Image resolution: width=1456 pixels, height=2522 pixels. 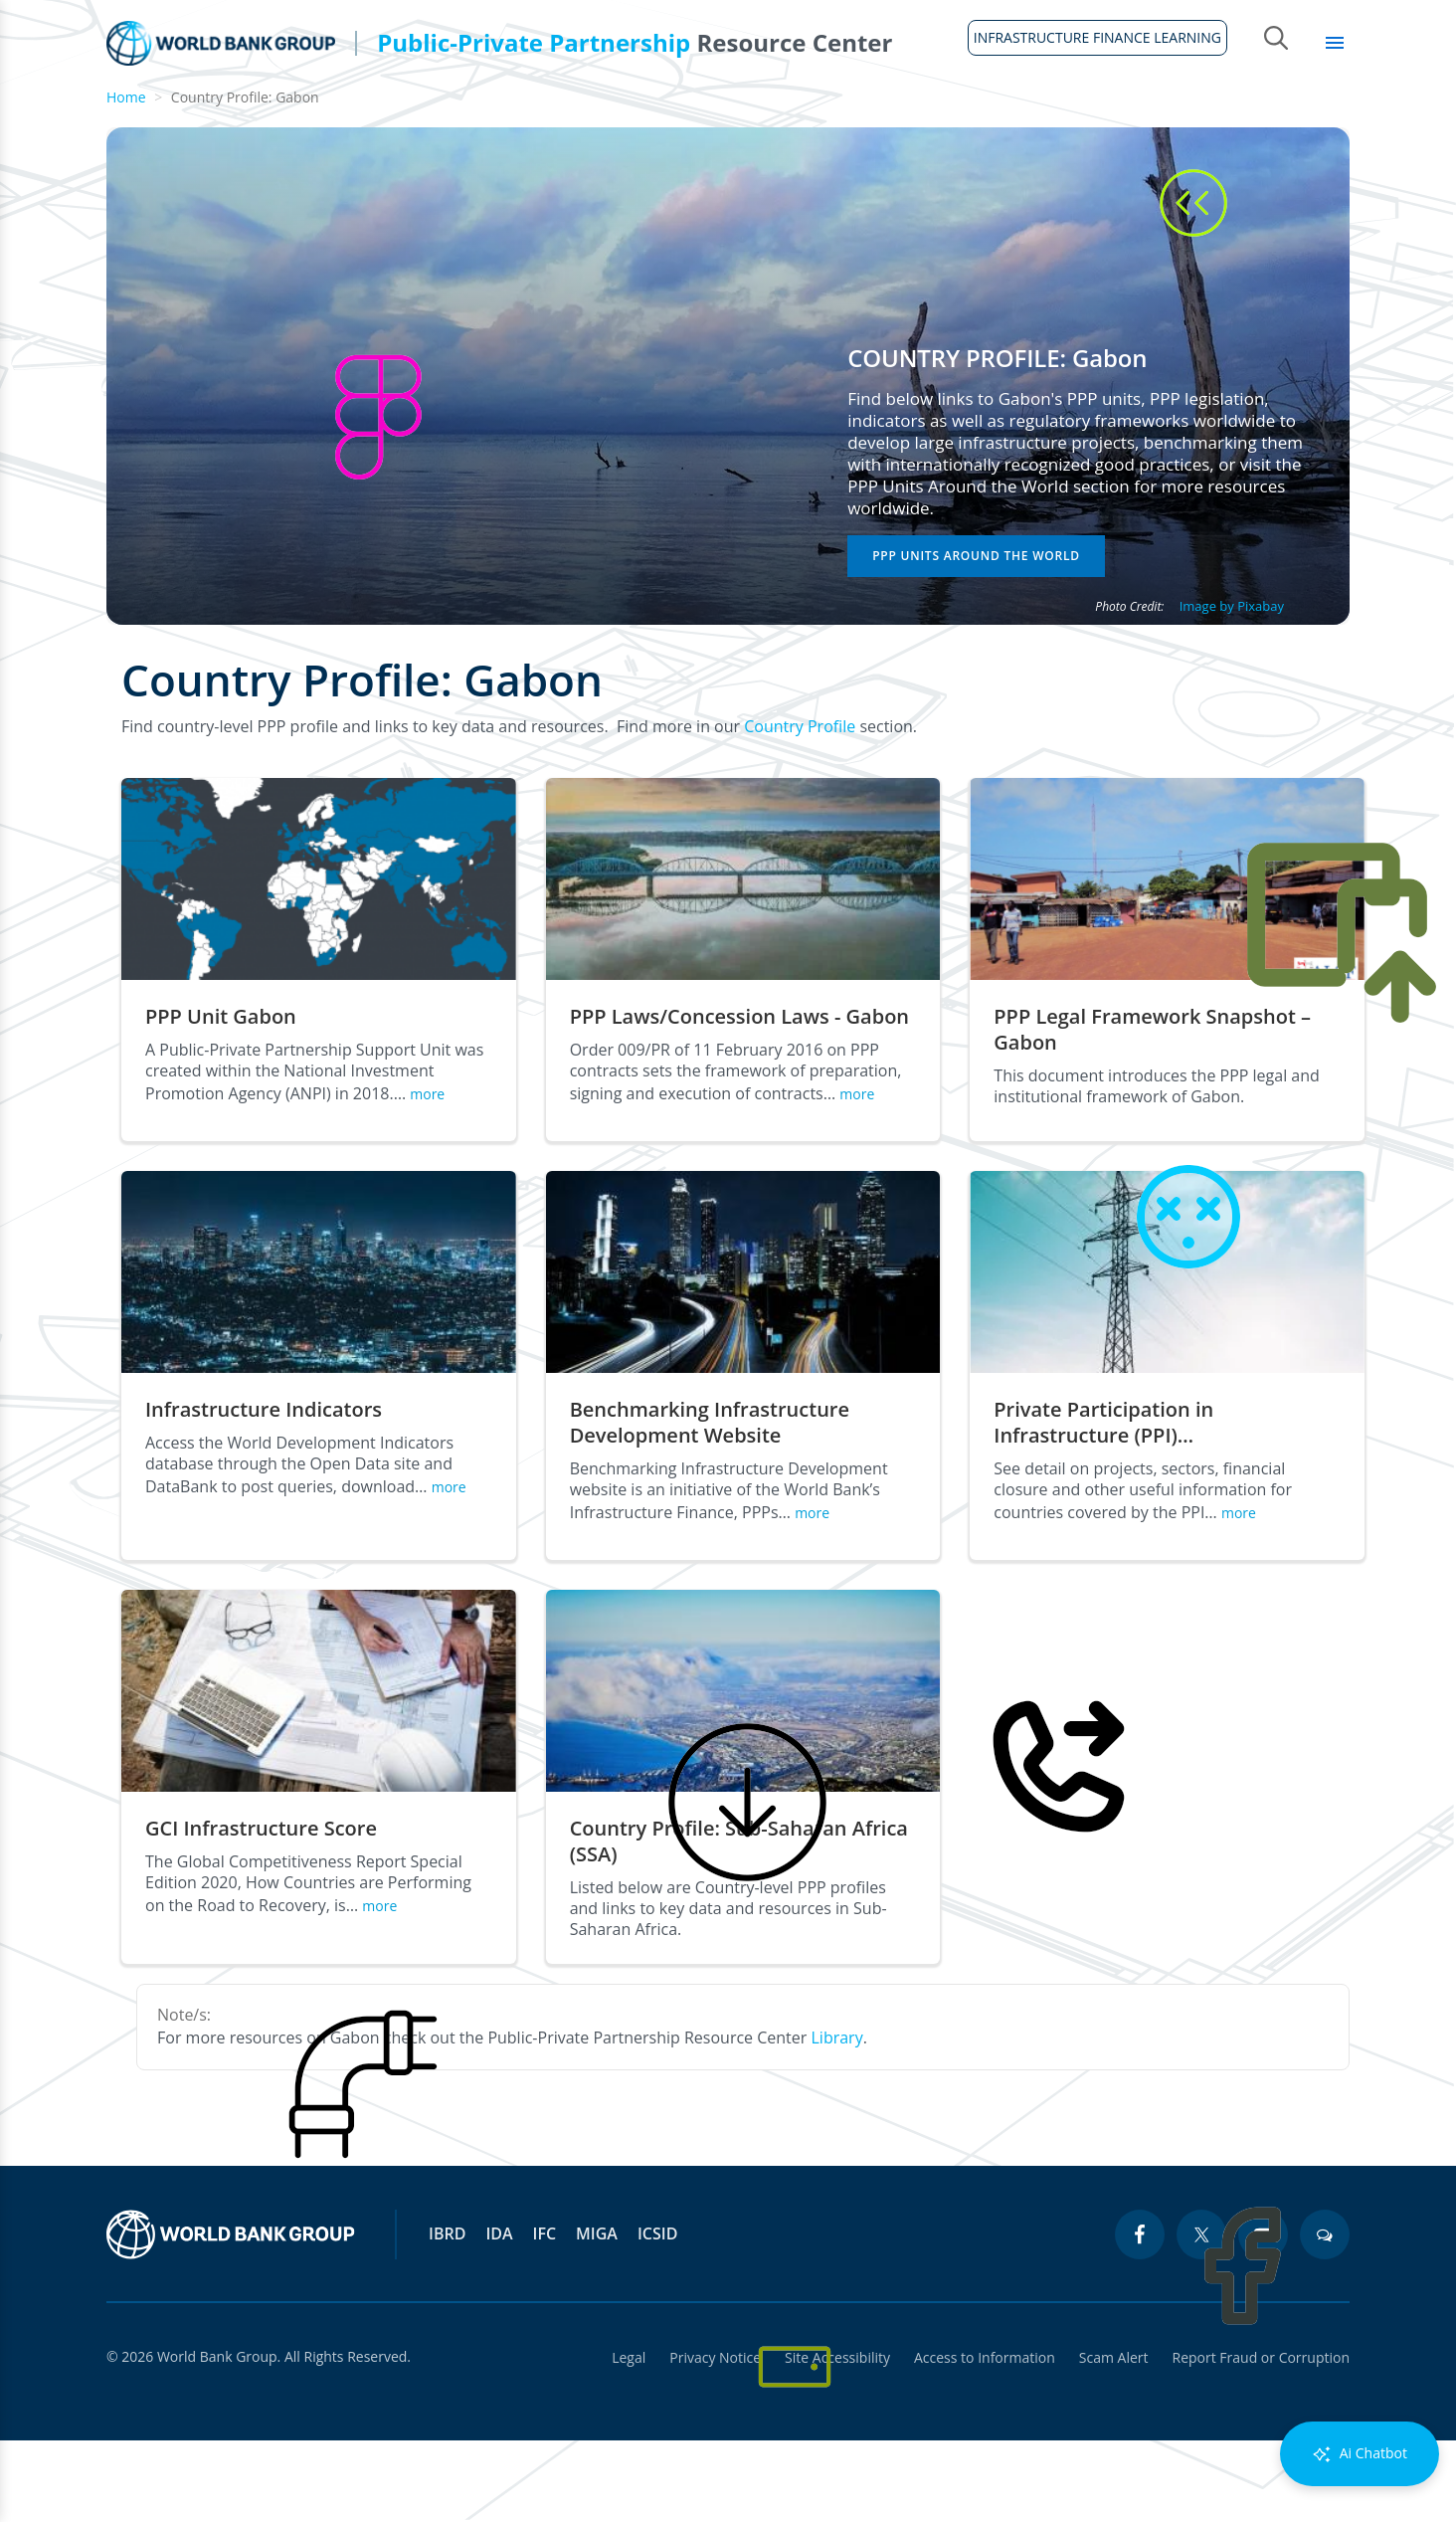 What do you see at coordinates (747, 1802) in the screenshot?
I see `download file or content` at bounding box center [747, 1802].